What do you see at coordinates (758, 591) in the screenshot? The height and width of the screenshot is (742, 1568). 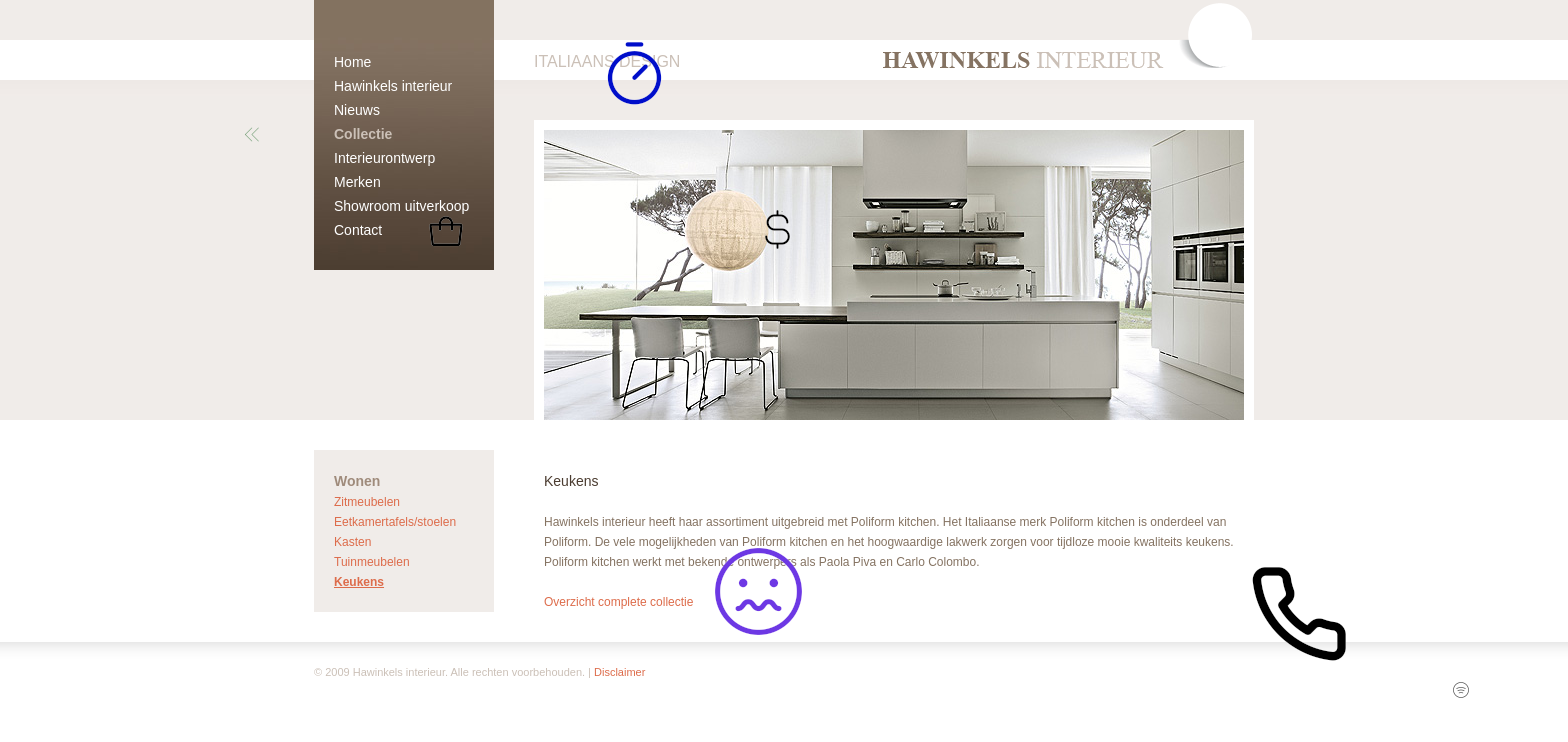 I see `indicates a nervous or anxious status` at bounding box center [758, 591].